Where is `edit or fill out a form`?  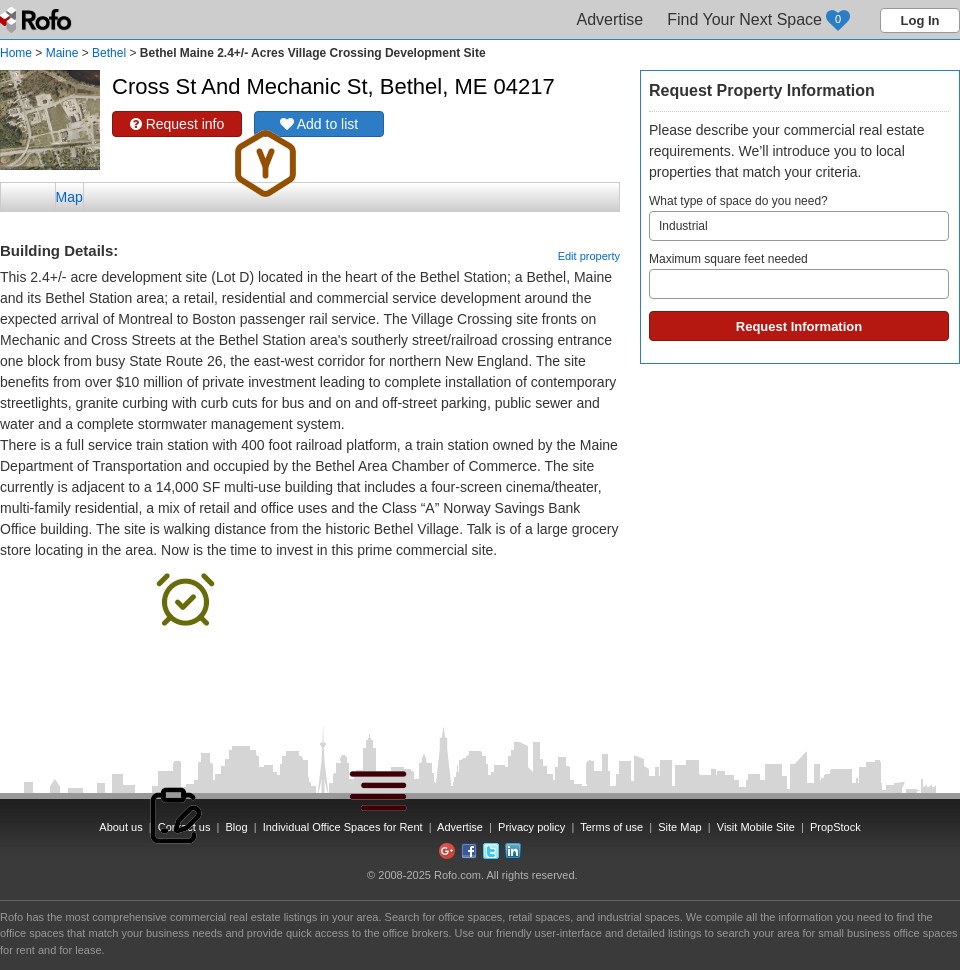
edit or fill out a form is located at coordinates (173, 815).